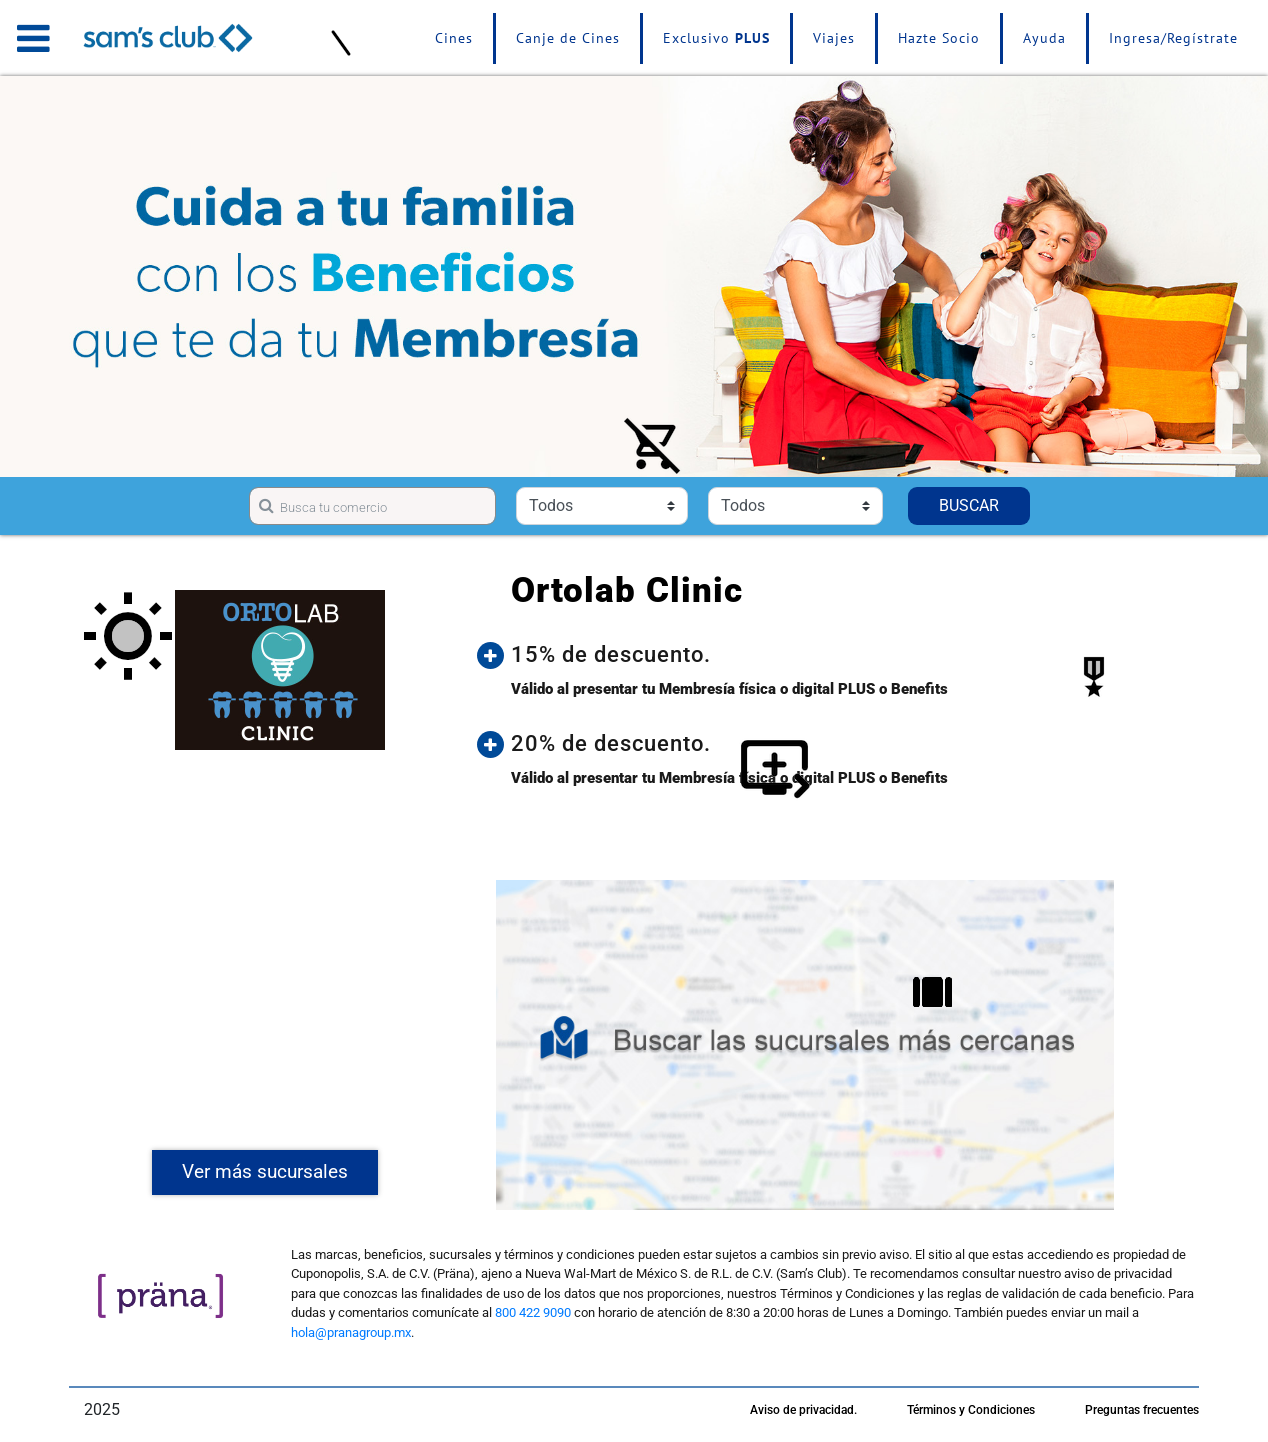 The width and height of the screenshot is (1268, 1442). Describe the element at coordinates (774, 767) in the screenshot. I see `add current item to play next in queue` at that location.